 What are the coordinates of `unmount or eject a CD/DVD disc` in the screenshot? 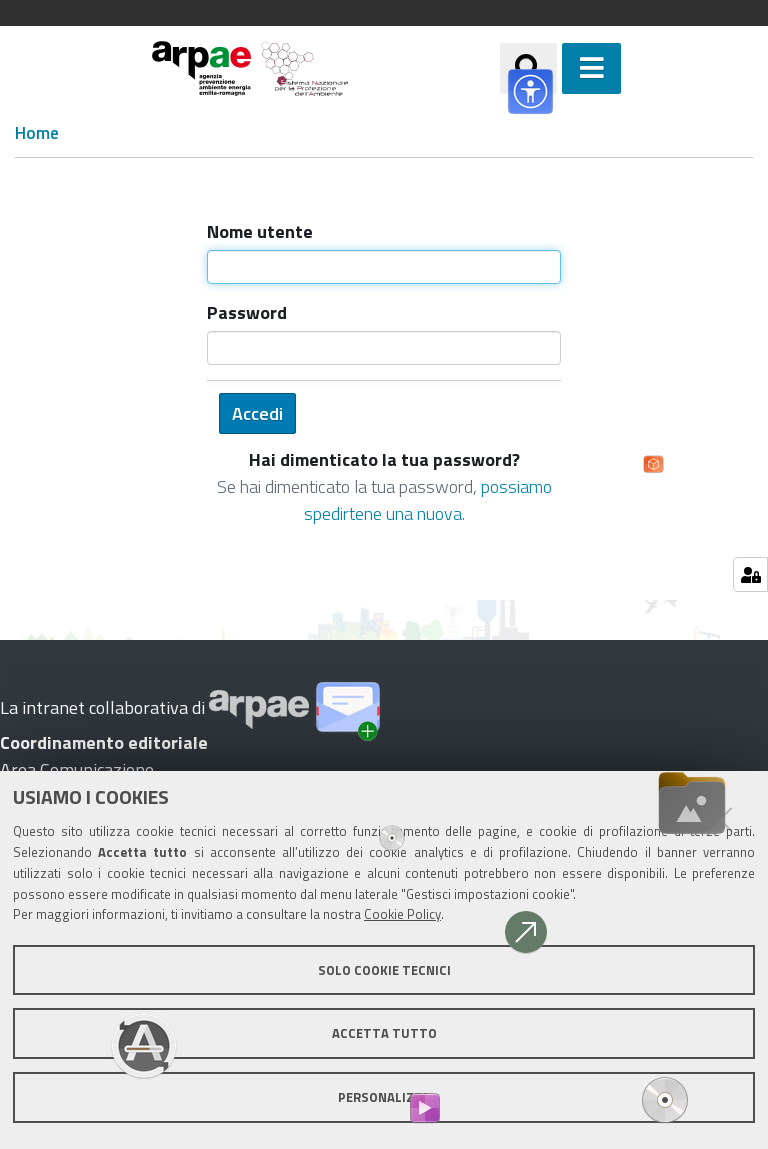 It's located at (392, 838).